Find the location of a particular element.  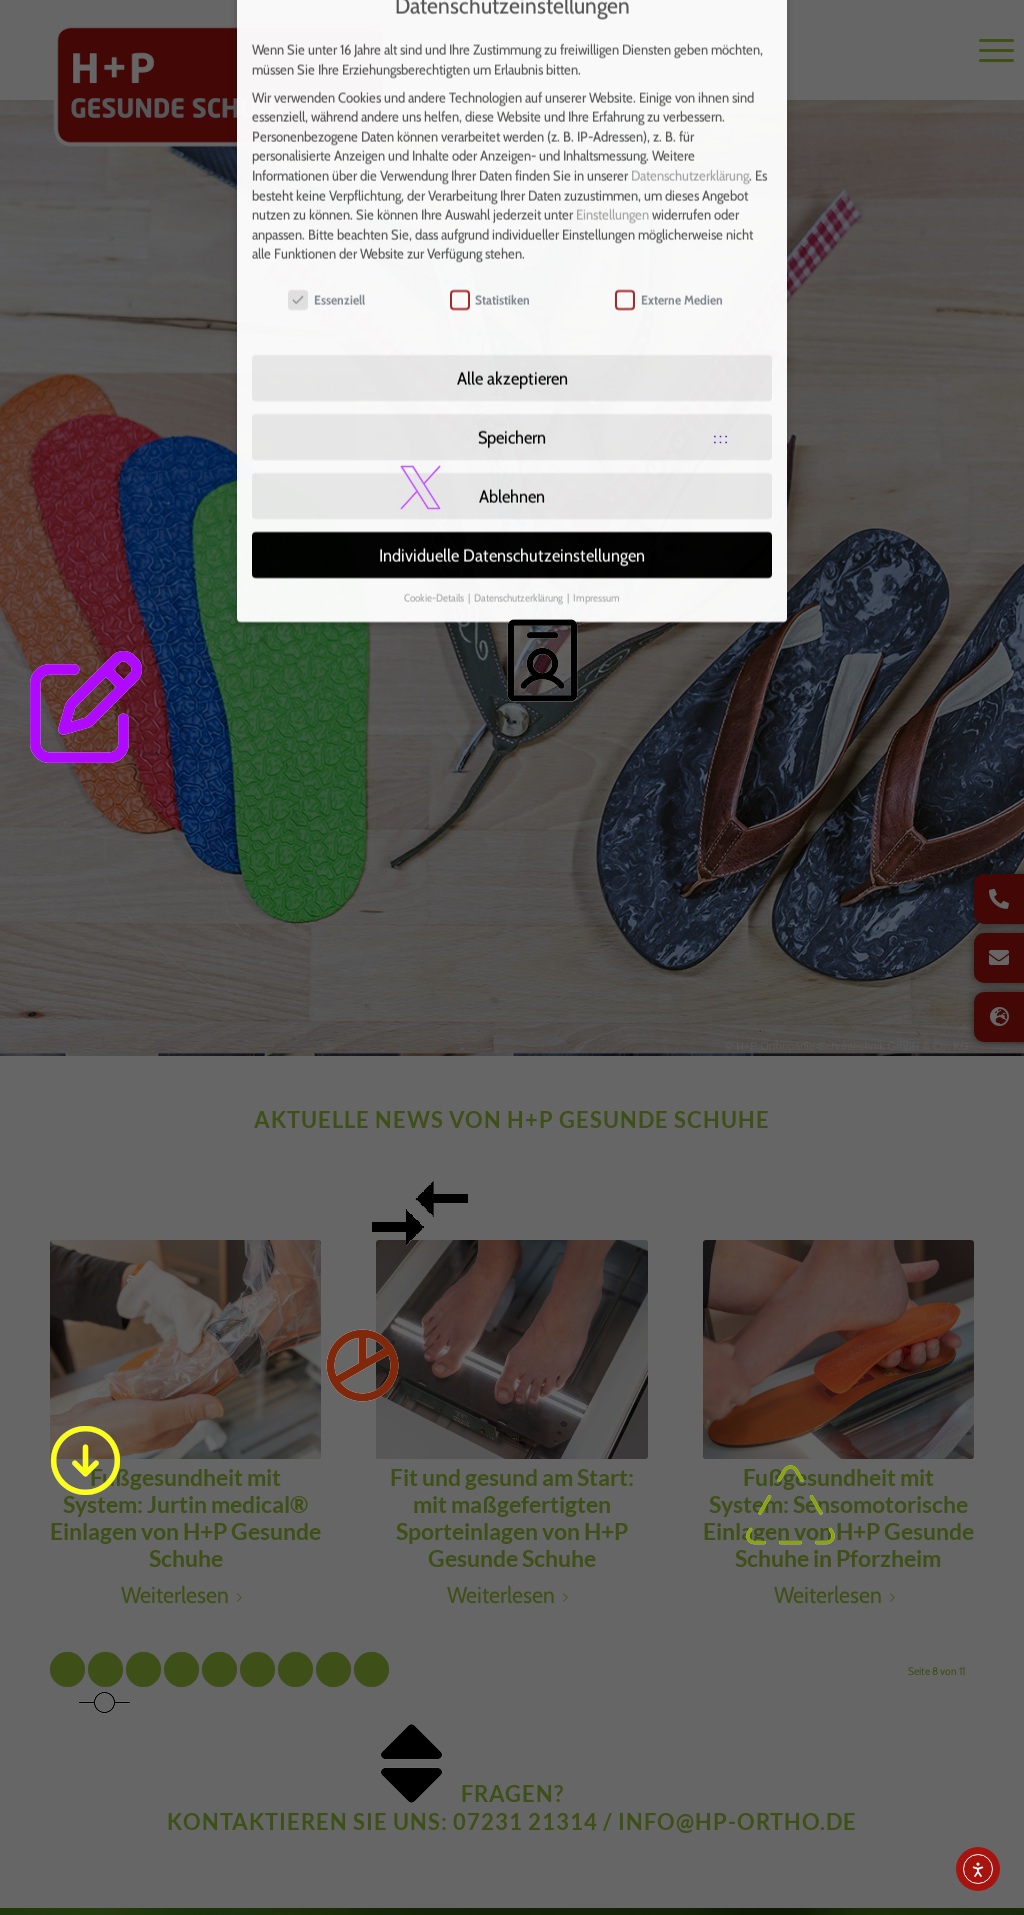

edit or compose a new document is located at coordinates (86, 706).